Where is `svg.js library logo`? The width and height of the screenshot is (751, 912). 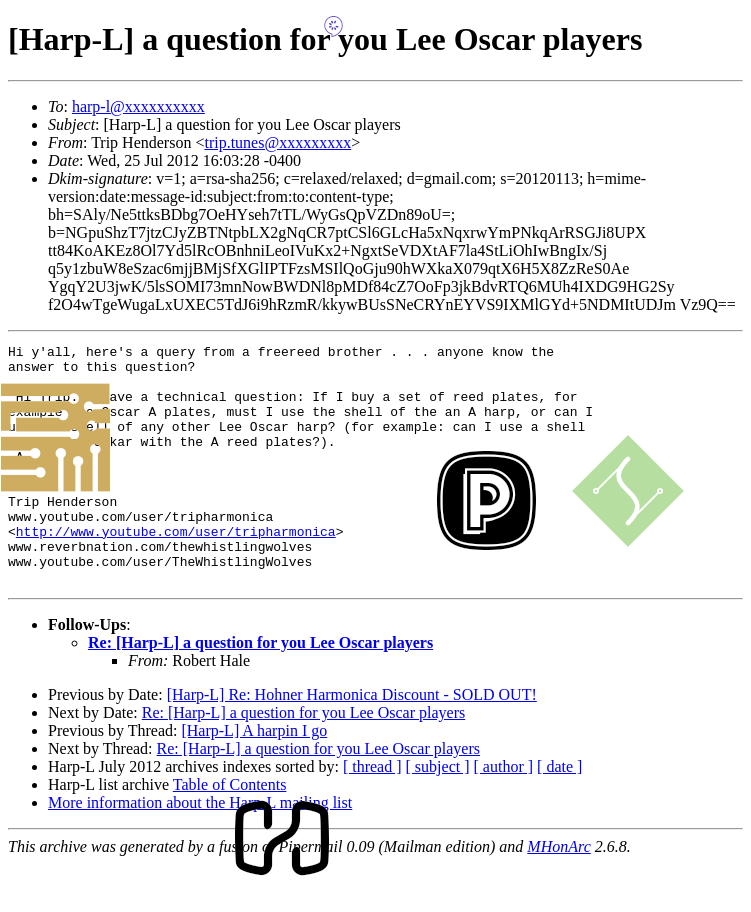
svg.js library logo is located at coordinates (628, 491).